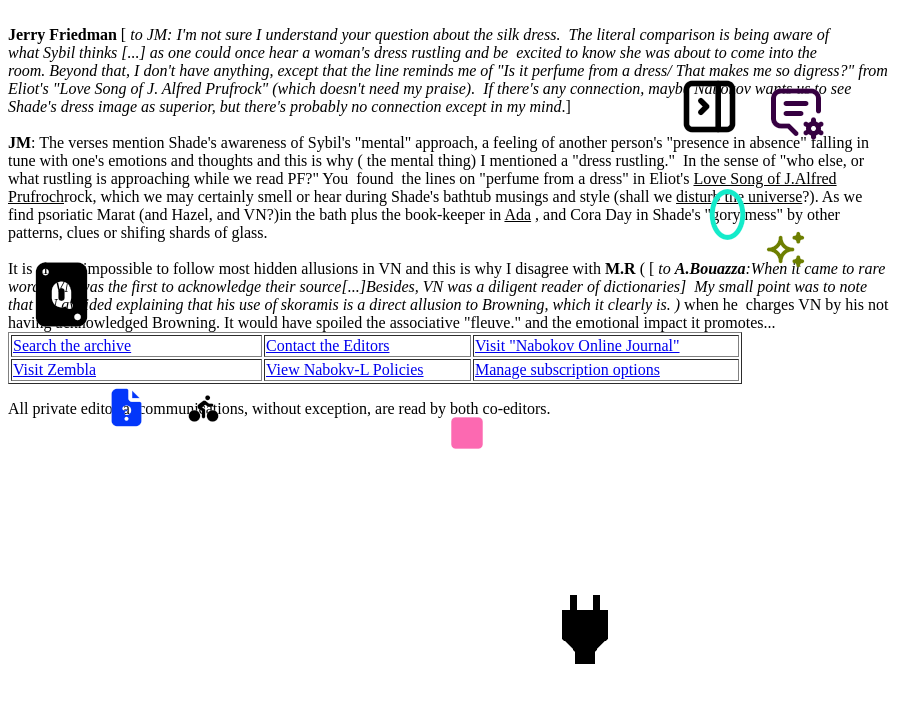 The height and width of the screenshot is (720, 897). Describe the element at coordinates (467, 433) in the screenshot. I see `stop media playback` at that location.